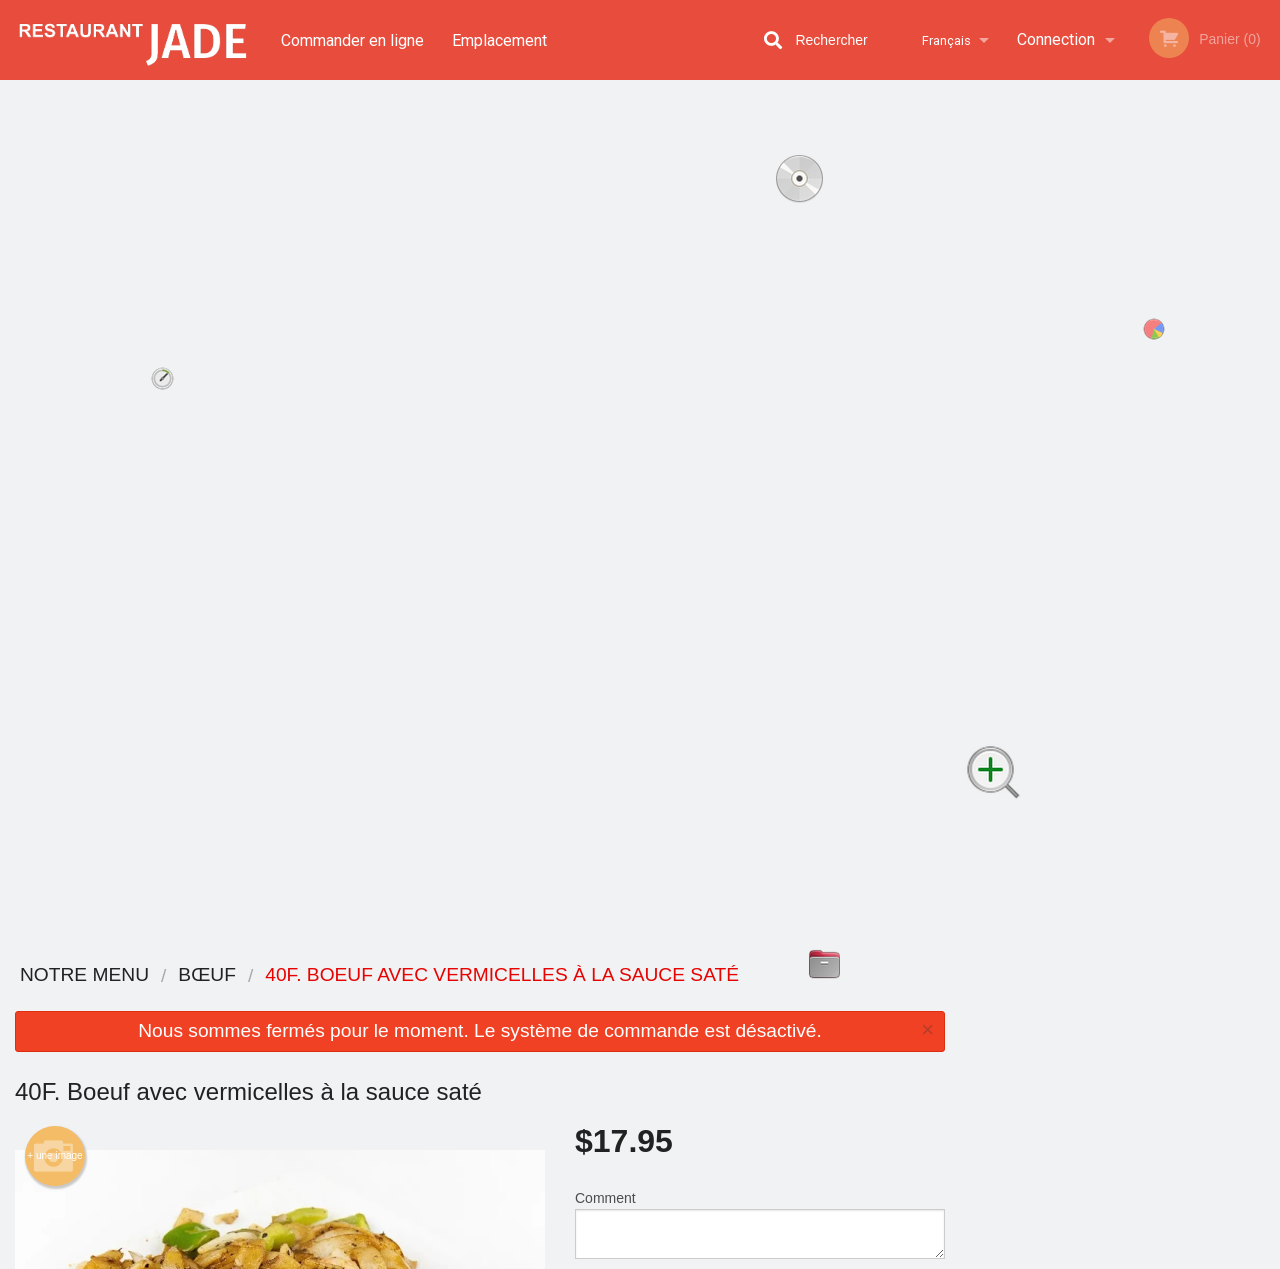  I want to click on open the file manager application, so click(824, 963).